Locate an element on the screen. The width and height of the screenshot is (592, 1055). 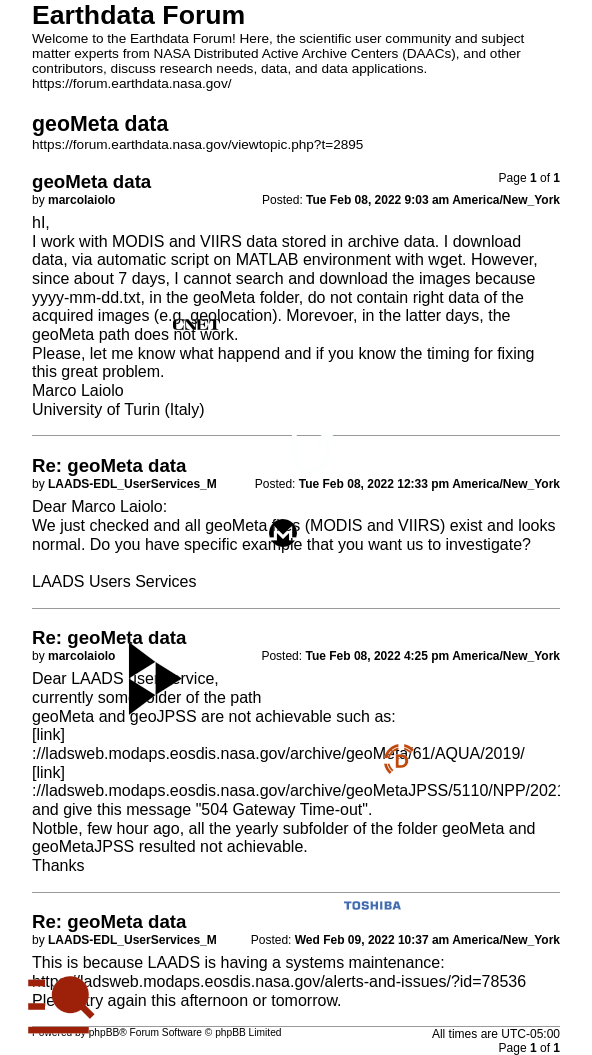
OWASP Dependency-Check logo is located at coordinates (399, 759).